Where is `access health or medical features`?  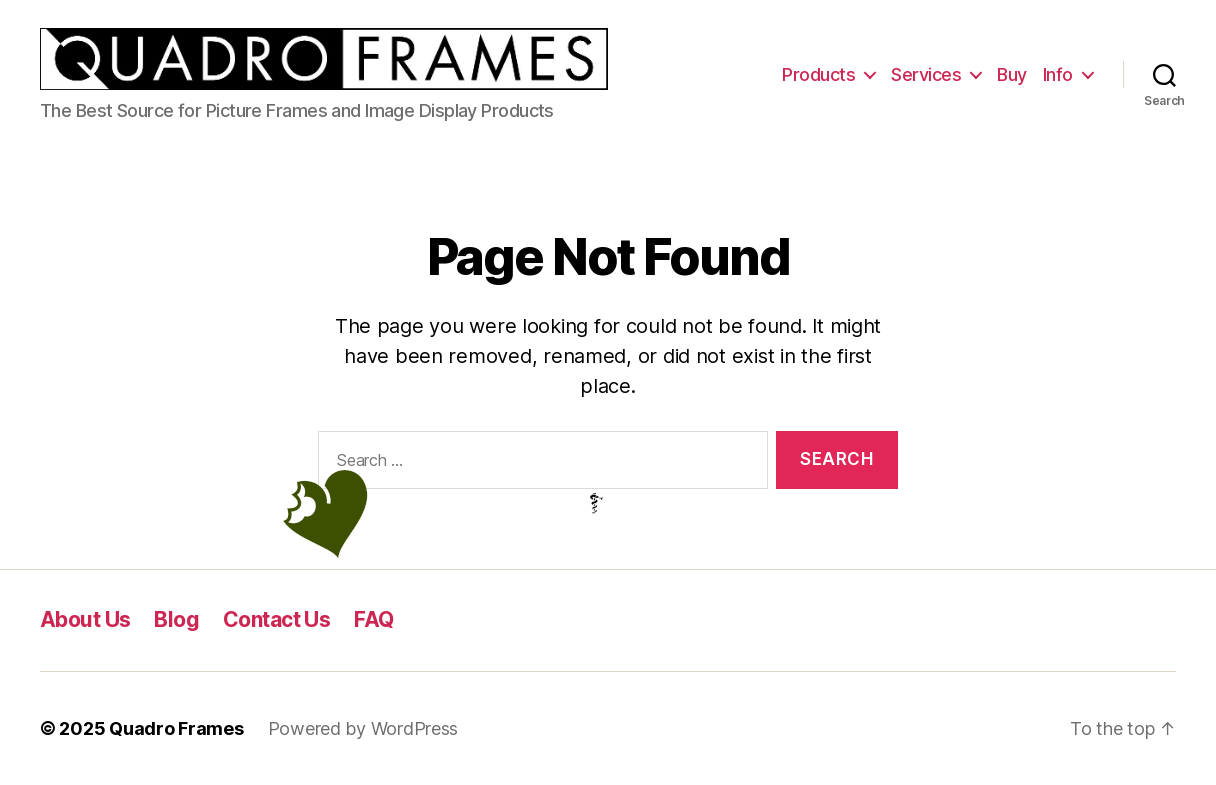
access health or medical features is located at coordinates (594, 503).